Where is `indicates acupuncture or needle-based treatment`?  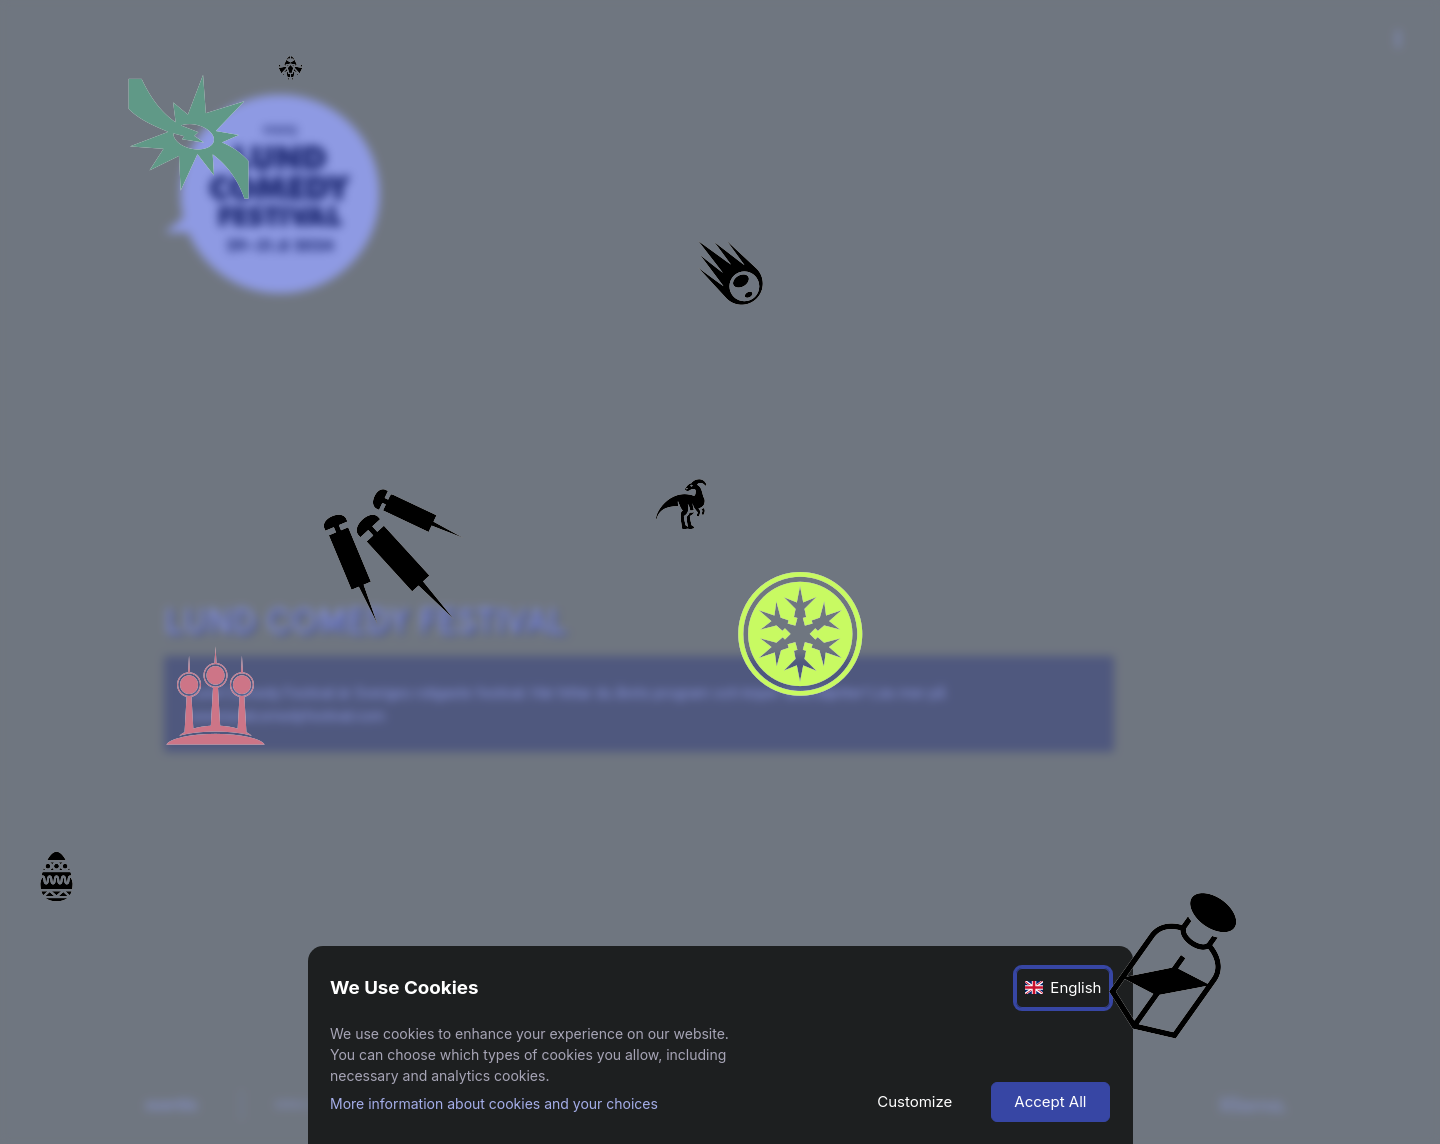 indicates acupuncture or needle-based treatment is located at coordinates (392, 556).